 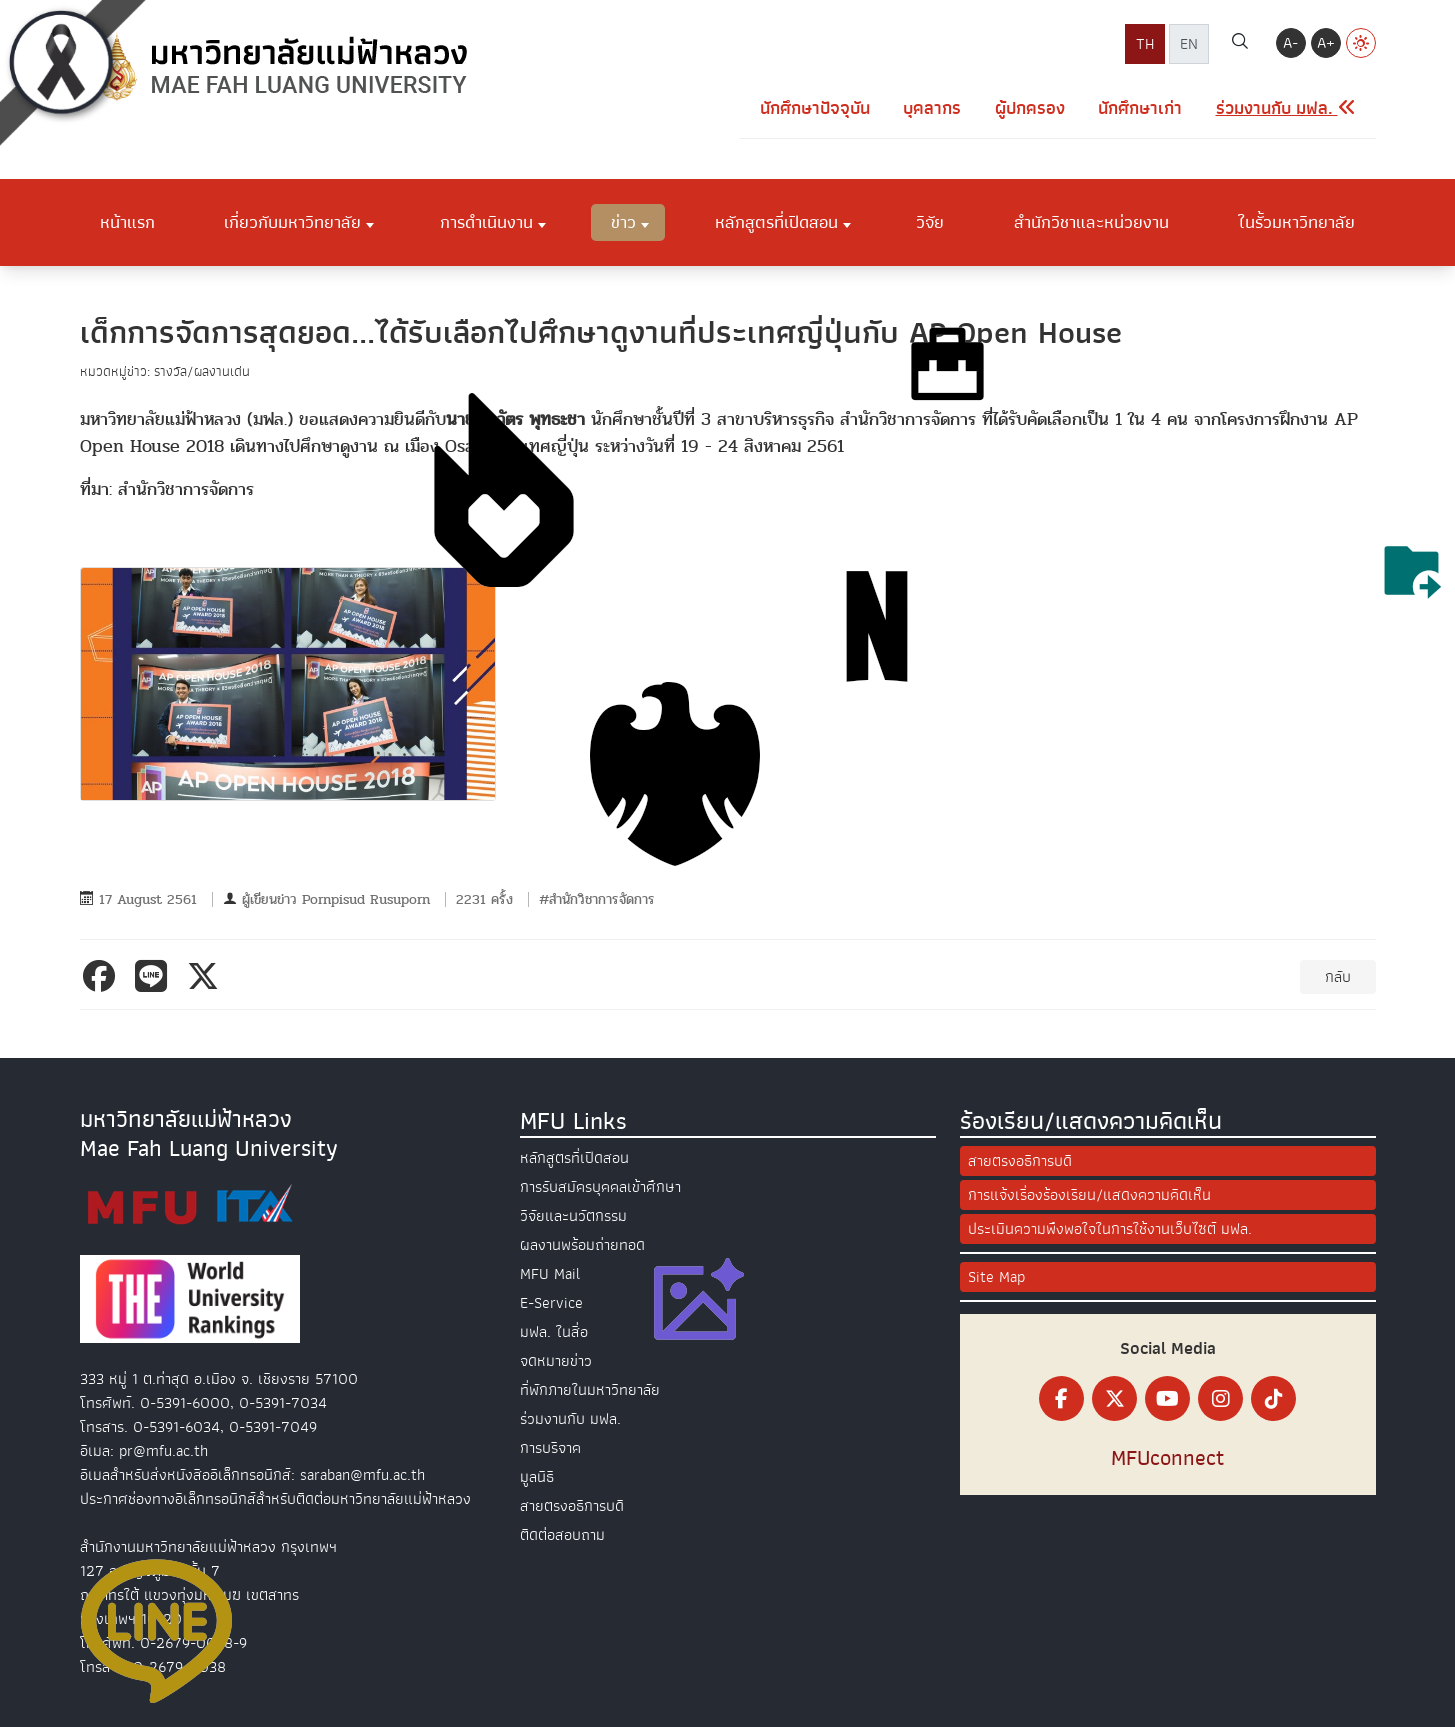 I want to click on generate or enhance an image using AI, so click(x=695, y=1303).